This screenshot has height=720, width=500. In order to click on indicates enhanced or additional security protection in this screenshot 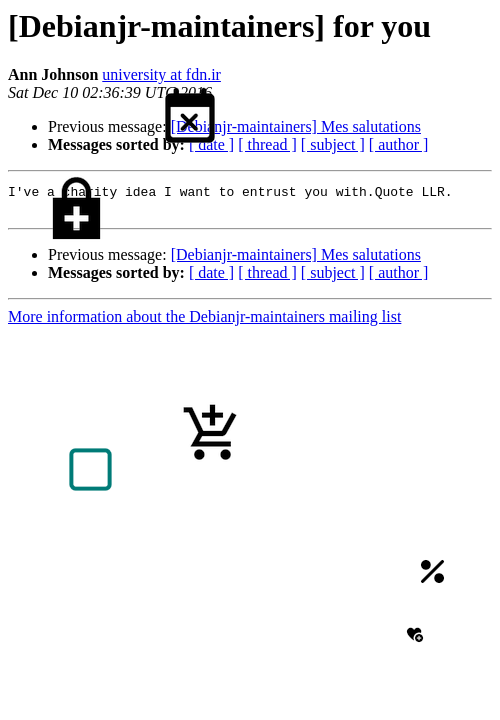, I will do `click(76, 209)`.